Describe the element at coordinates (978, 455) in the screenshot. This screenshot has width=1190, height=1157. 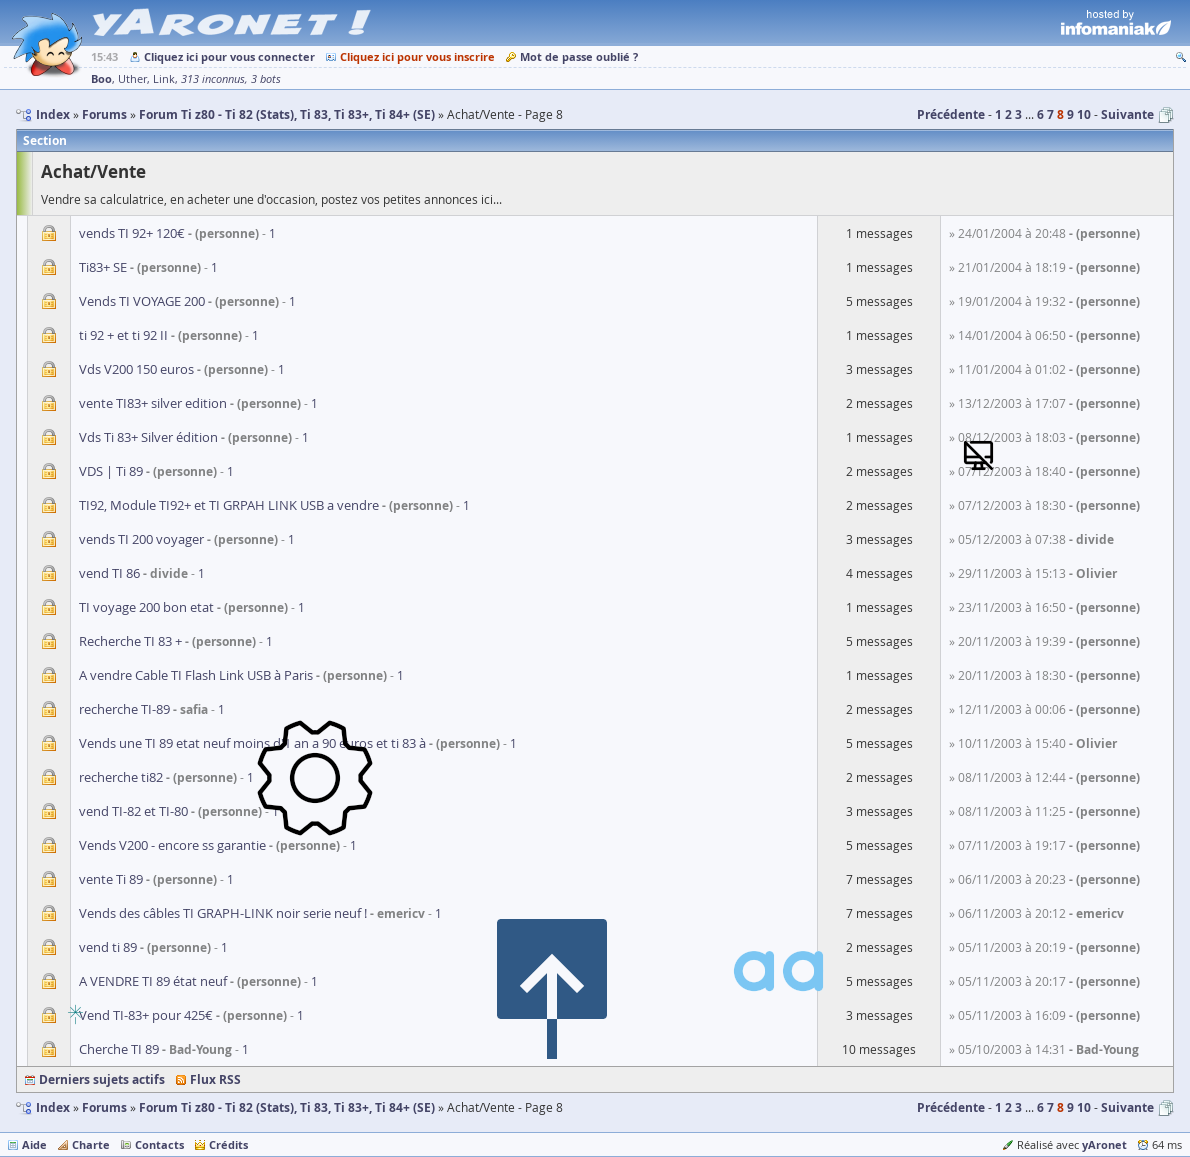
I see `indicates iMac or desktop computer is offline` at that location.